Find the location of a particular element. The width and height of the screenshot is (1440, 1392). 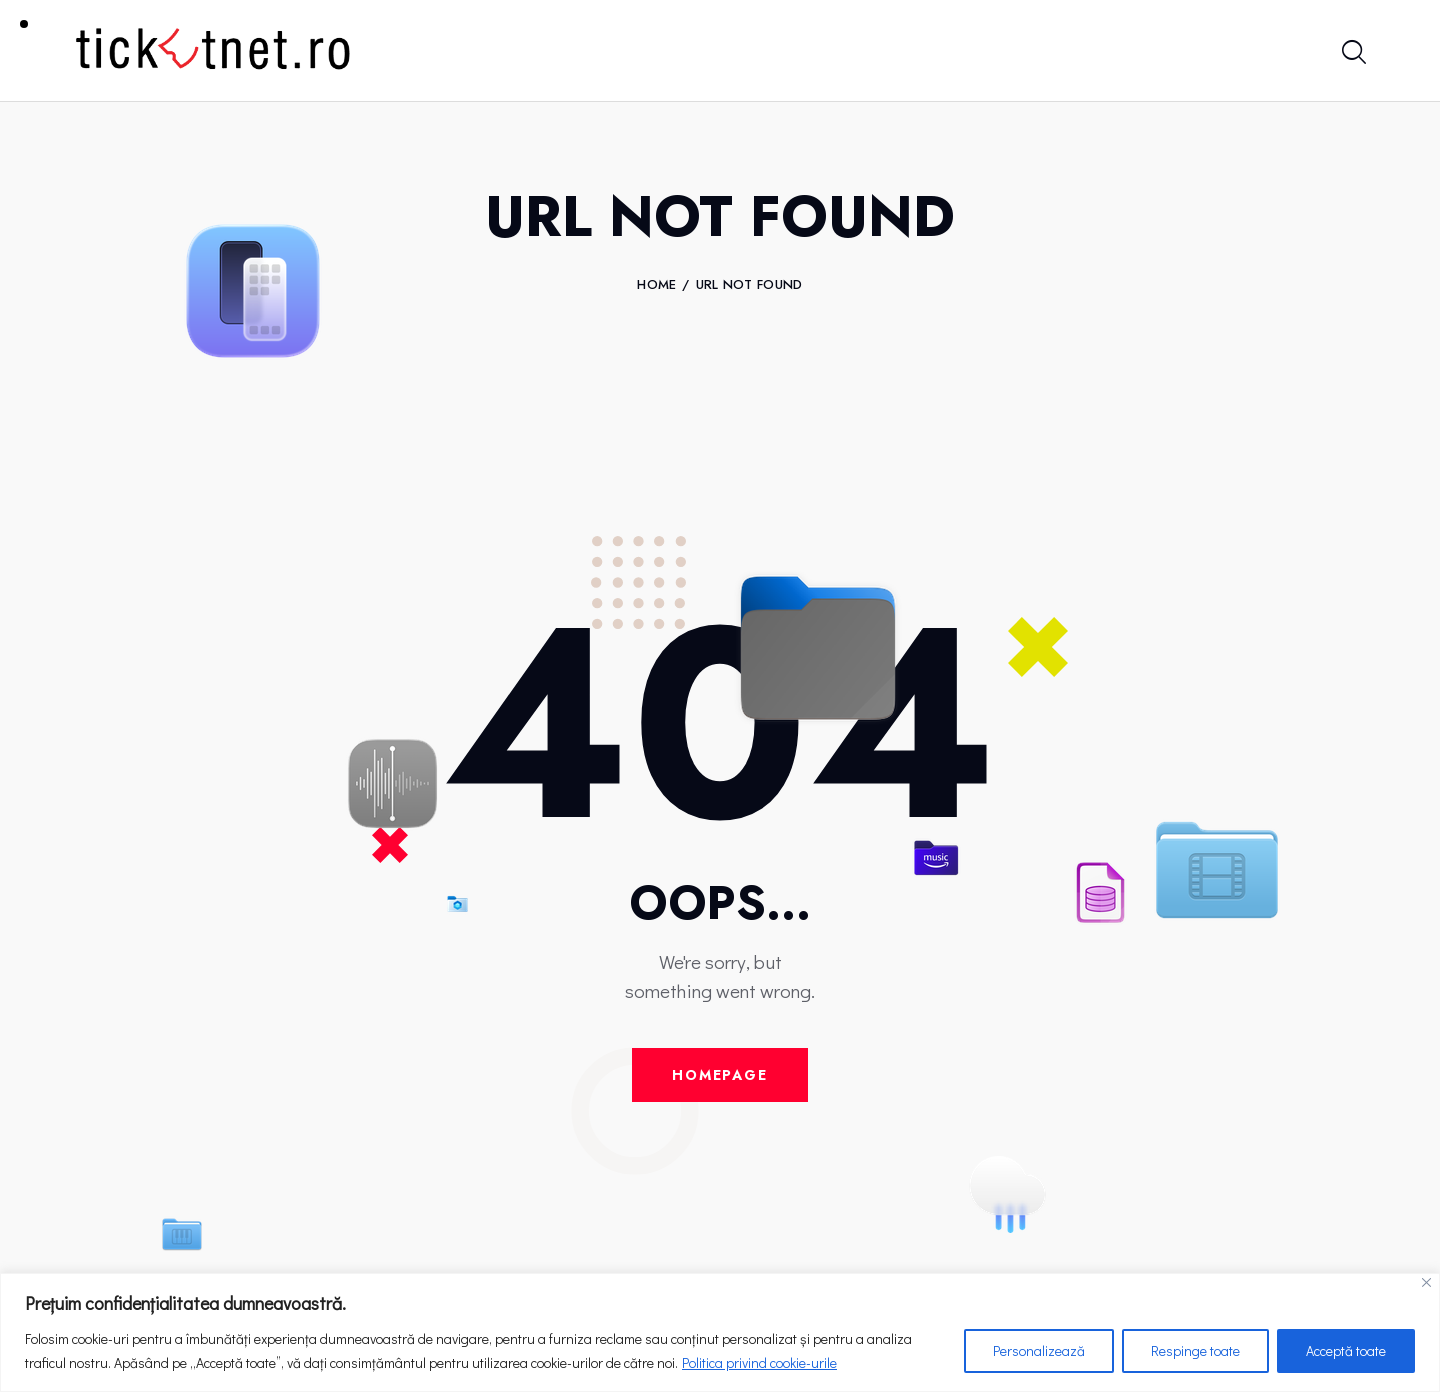

open folder containing amazon music files is located at coordinates (936, 859).